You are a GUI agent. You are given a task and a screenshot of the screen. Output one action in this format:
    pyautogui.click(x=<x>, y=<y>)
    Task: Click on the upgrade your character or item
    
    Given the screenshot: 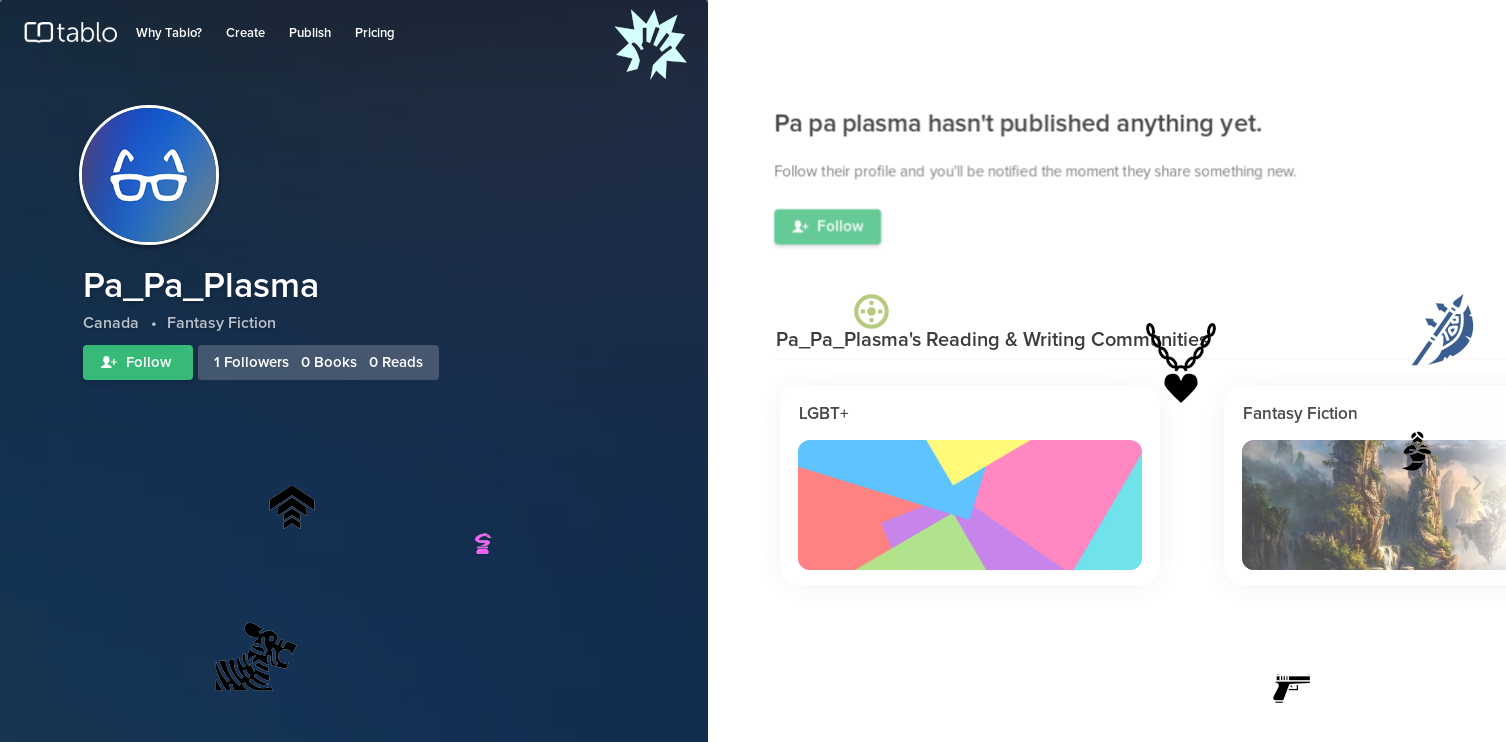 What is the action you would take?
    pyautogui.click(x=292, y=507)
    